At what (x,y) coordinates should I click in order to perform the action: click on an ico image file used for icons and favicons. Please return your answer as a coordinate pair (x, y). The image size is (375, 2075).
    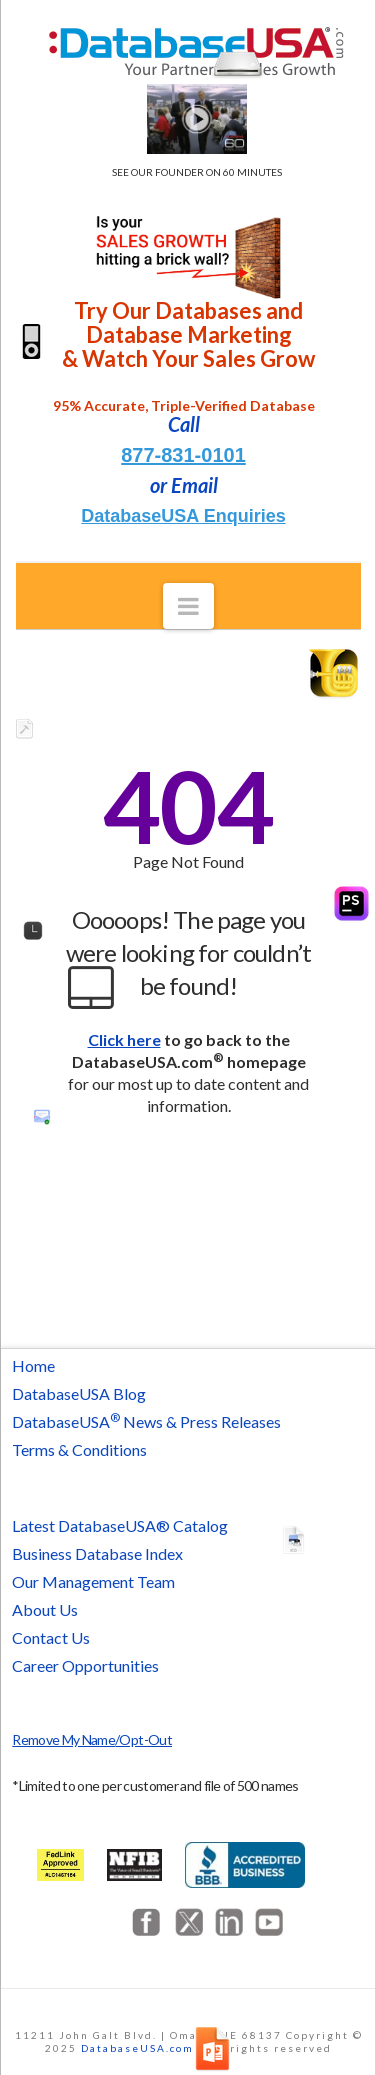
    Looking at the image, I should click on (293, 1540).